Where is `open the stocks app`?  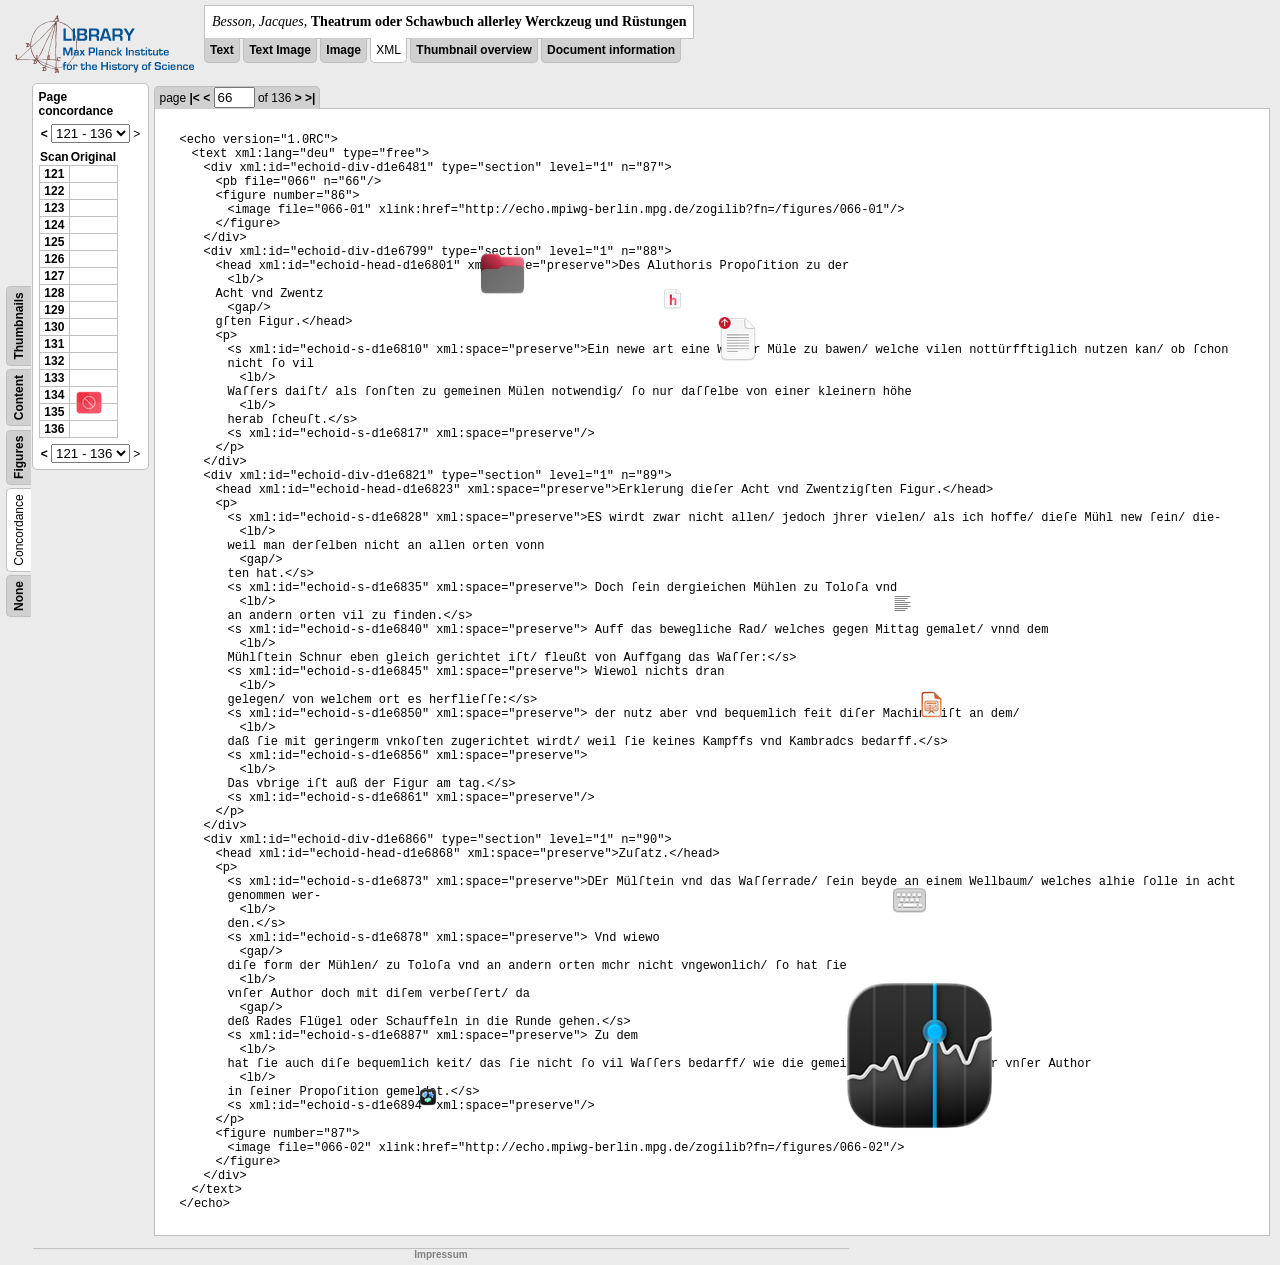 open the stocks app is located at coordinates (919, 1055).